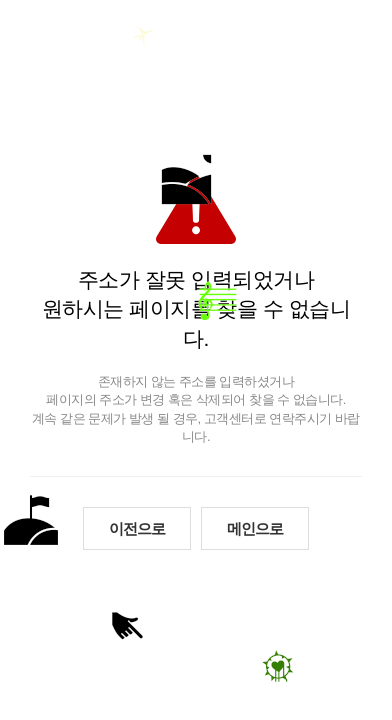  Describe the element at coordinates (31, 518) in the screenshot. I see `capture territory or claim a strategic point` at that location.